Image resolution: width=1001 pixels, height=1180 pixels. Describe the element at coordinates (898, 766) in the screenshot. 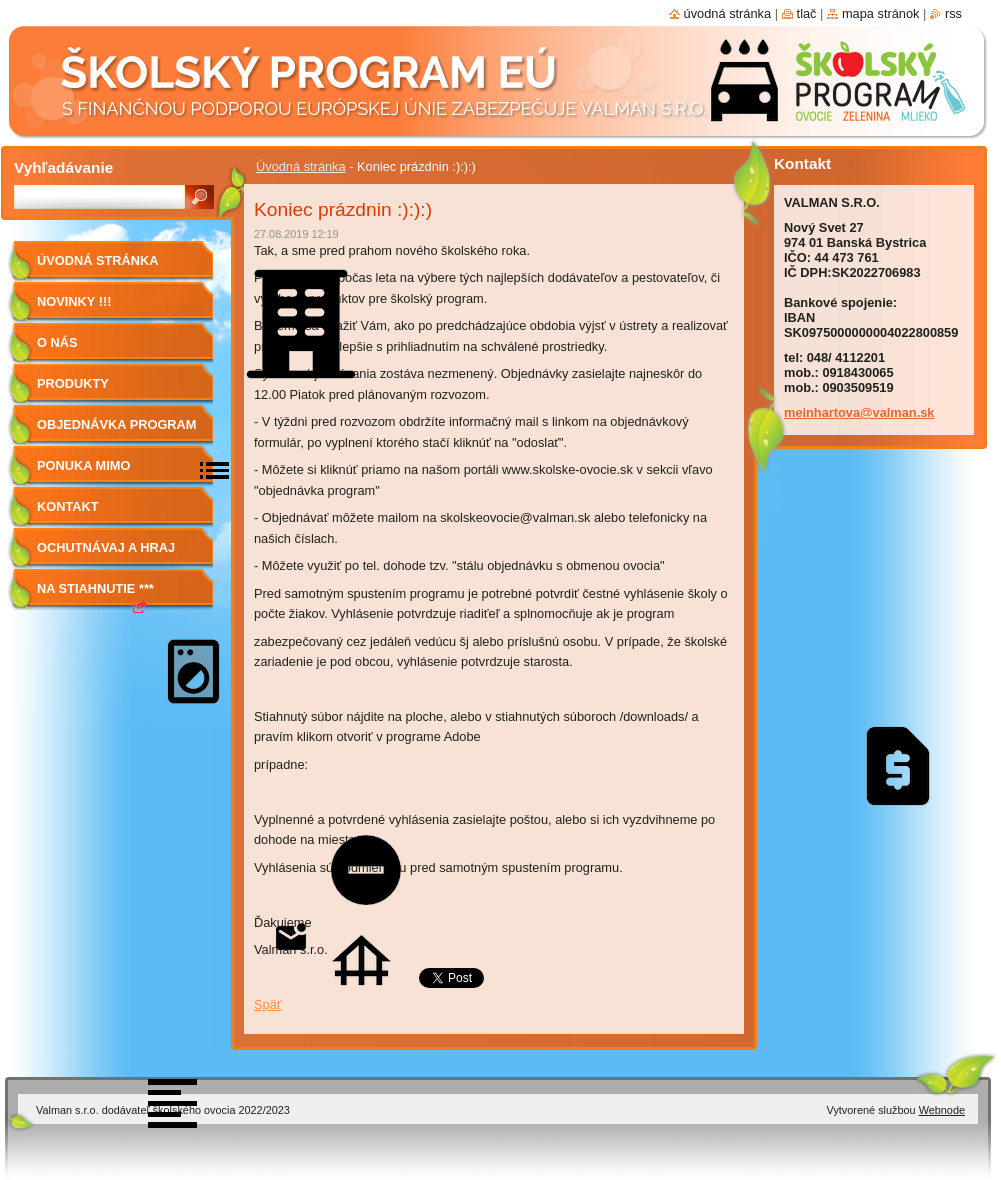

I see `view invoice or payment request` at that location.